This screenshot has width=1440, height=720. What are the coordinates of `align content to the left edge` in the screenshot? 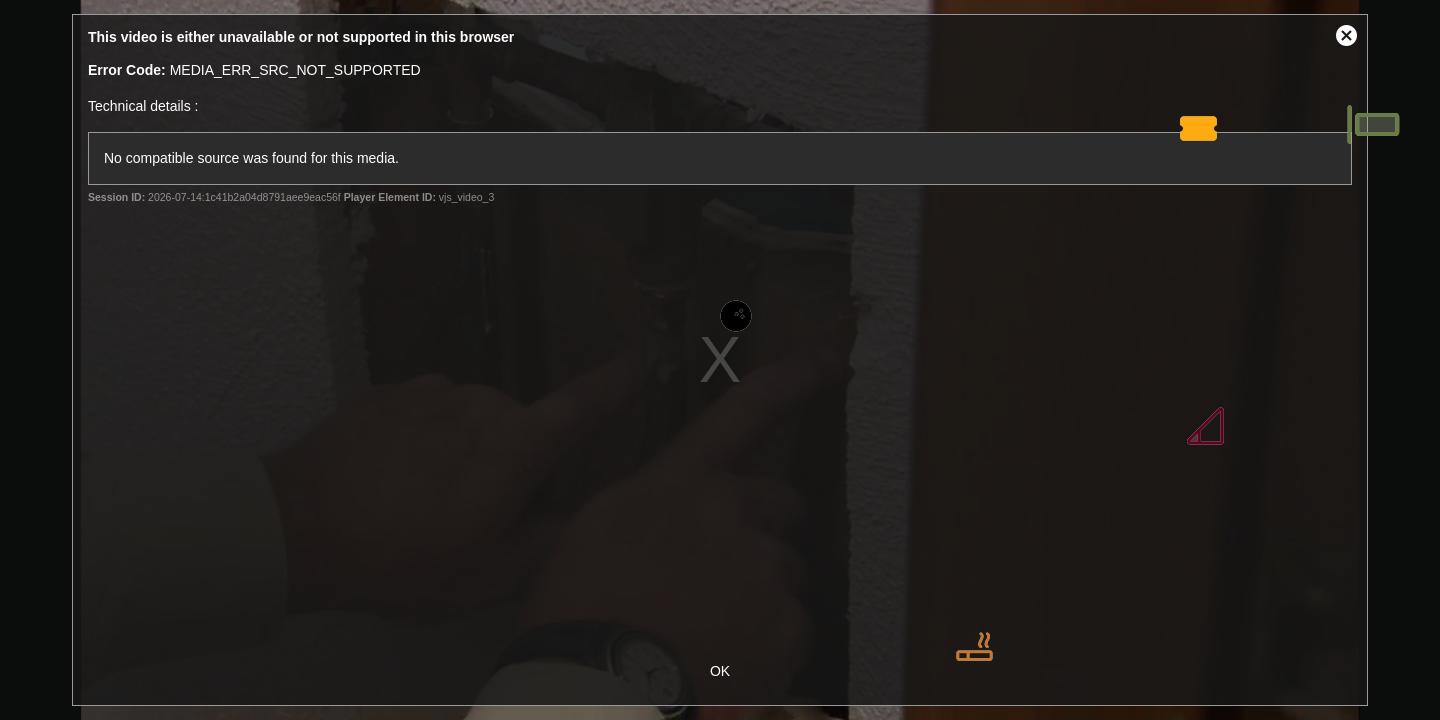 It's located at (1372, 124).